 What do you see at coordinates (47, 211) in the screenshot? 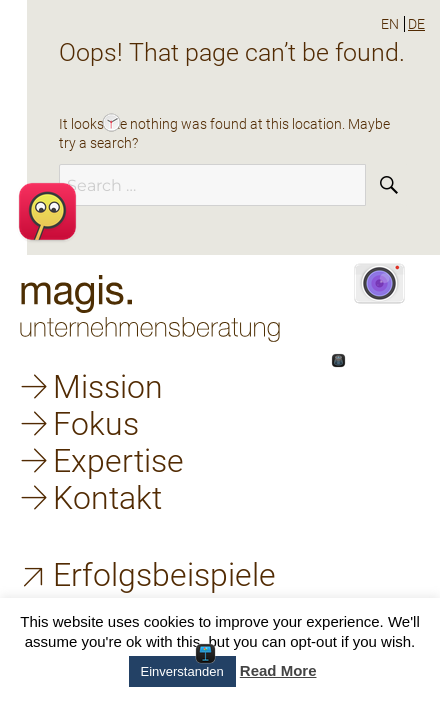
I see `launch i2pd anonymous network router` at bounding box center [47, 211].